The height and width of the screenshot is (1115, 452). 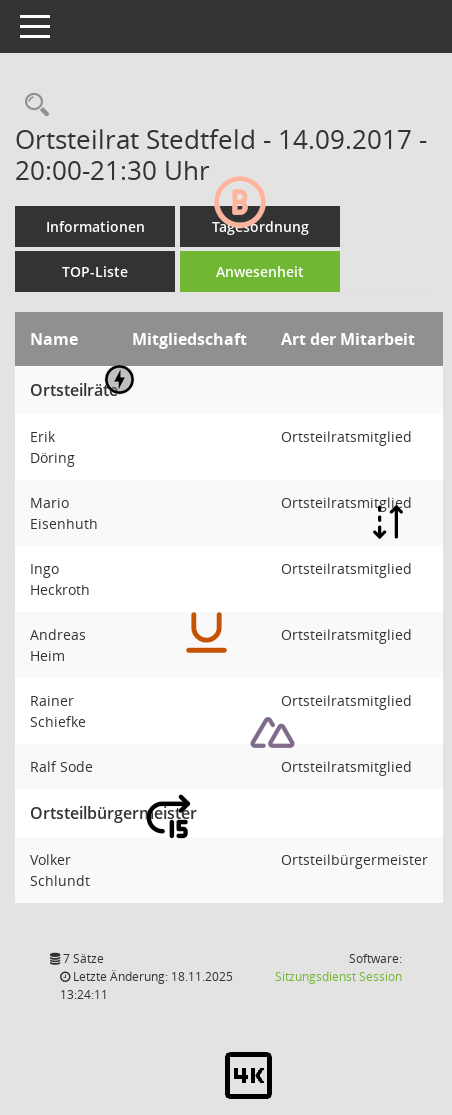 What do you see at coordinates (206, 632) in the screenshot?
I see `apply underline formatting to selected text` at bounding box center [206, 632].